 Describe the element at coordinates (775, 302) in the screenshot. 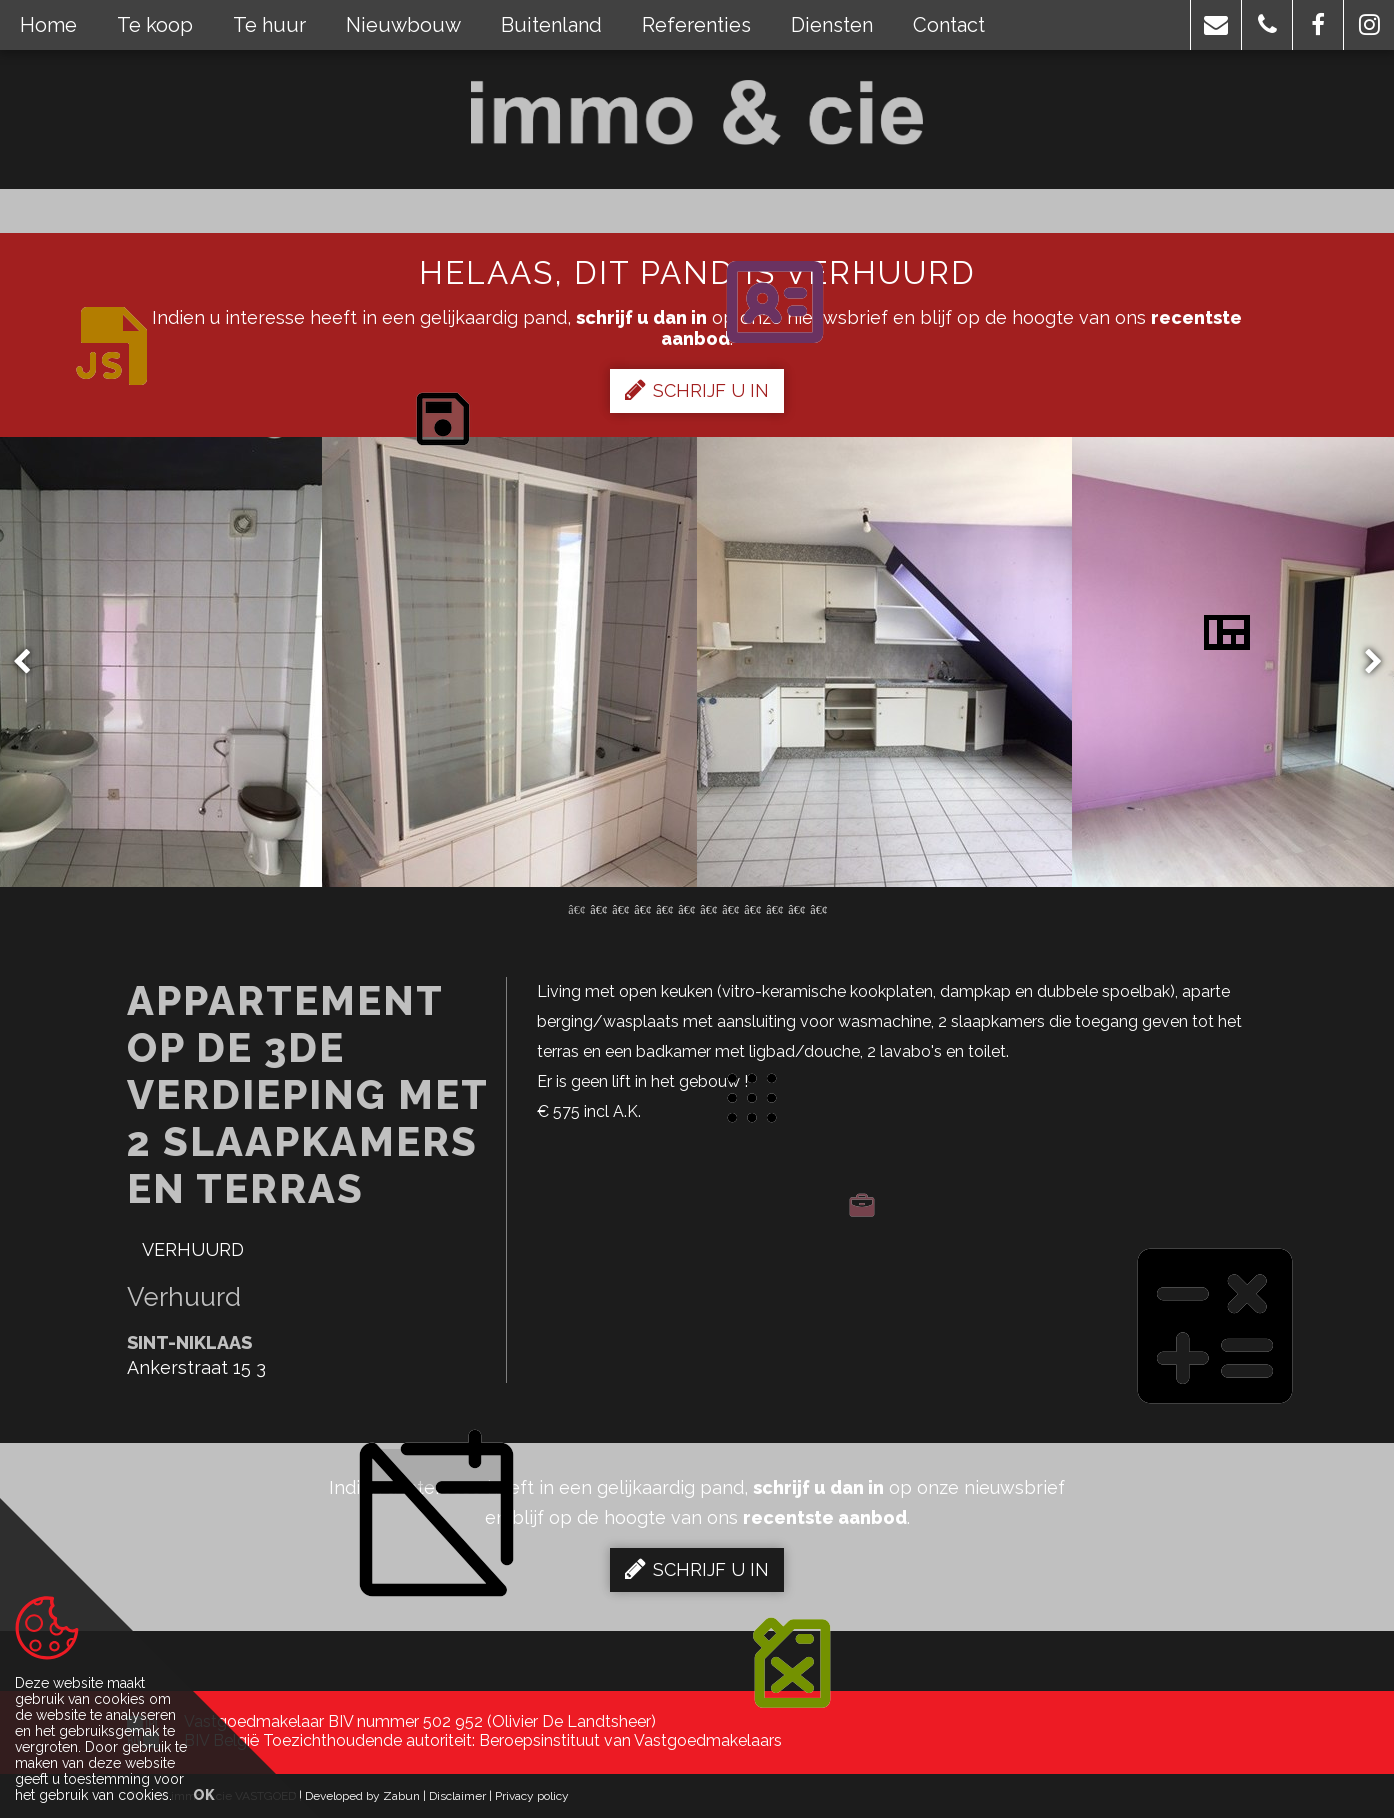

I see `view your profile or account information` at that location.